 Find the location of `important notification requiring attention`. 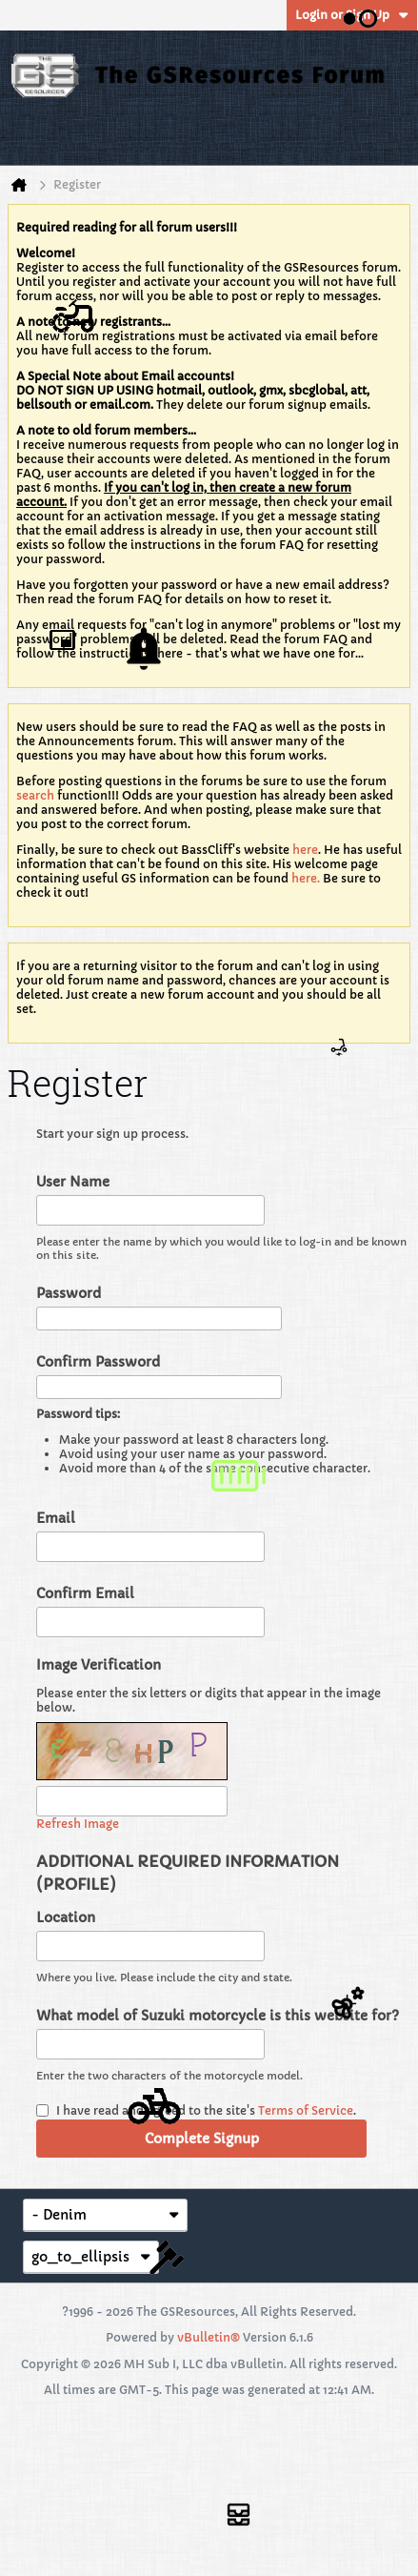

important notification requiring attention is located at coordinates (144, 648).